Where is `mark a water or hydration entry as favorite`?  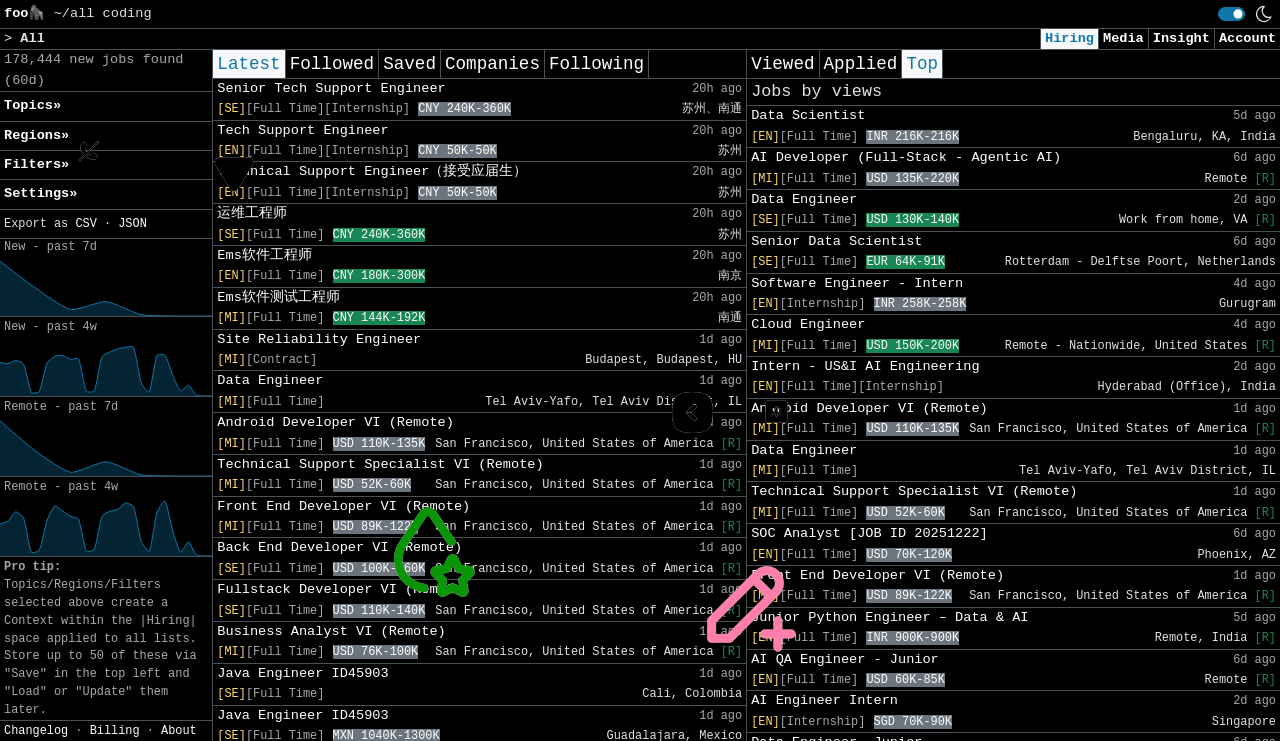 mark a water or hydration entry as favorite is located at coordinates (428, 550).